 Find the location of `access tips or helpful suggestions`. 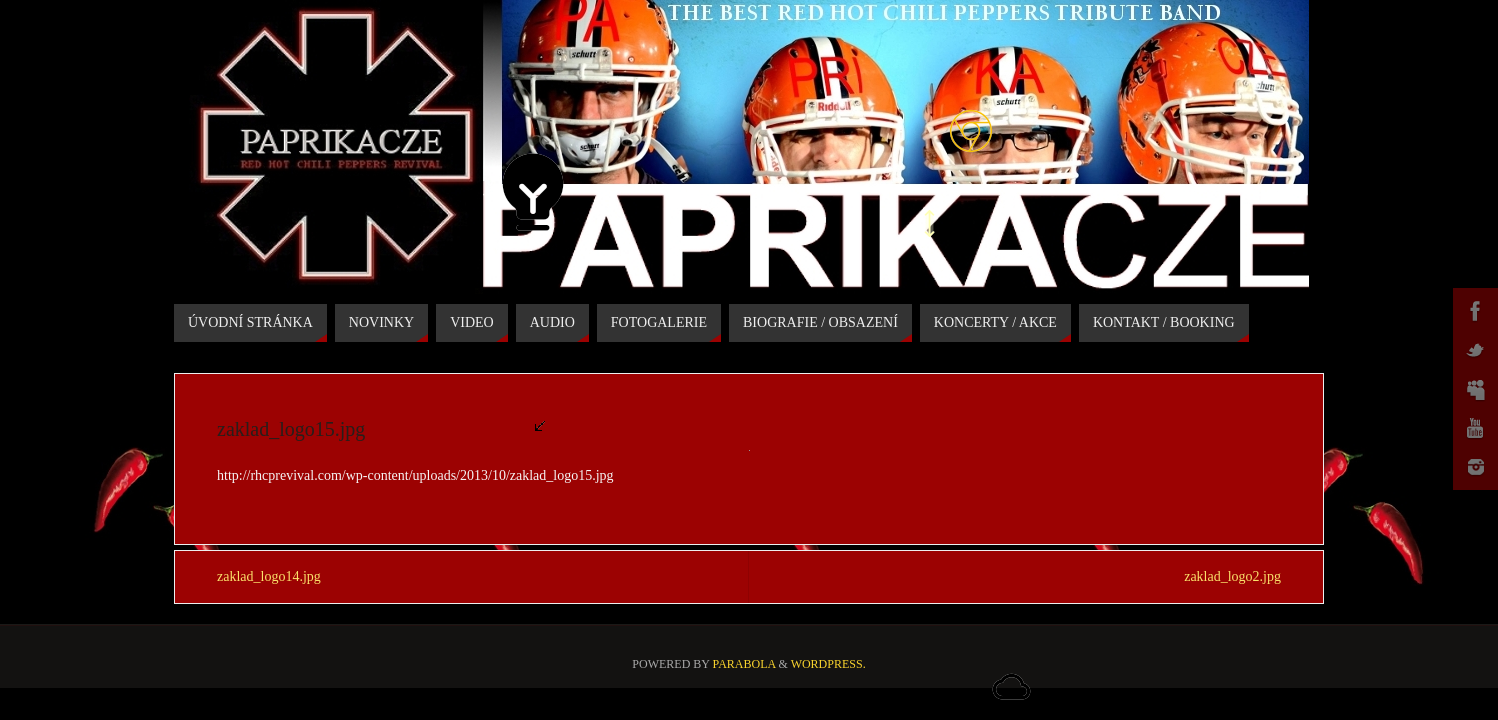

access tips or helpful suggestions is located at coordinates (533, 192).